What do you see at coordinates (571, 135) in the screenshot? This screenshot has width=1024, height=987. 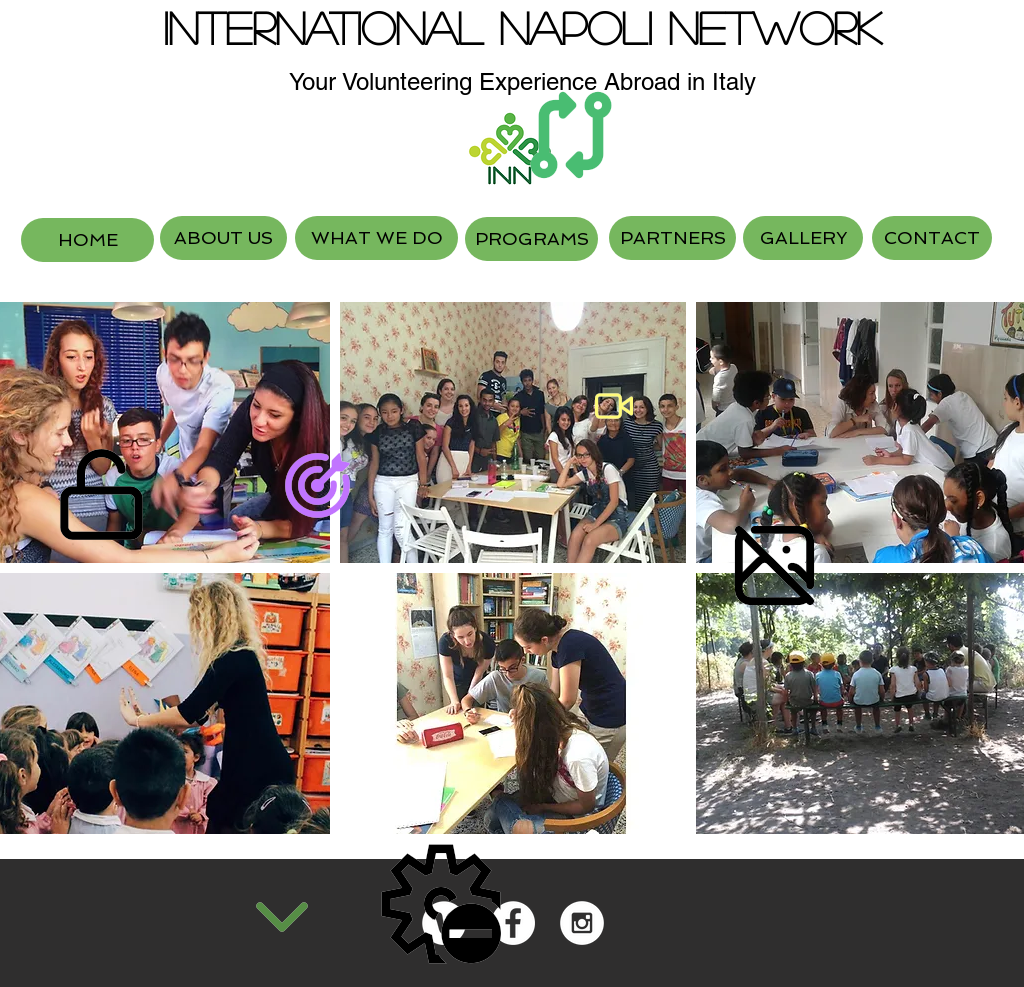 I see `compare code versions or branches` at bounding box center [571, 135].